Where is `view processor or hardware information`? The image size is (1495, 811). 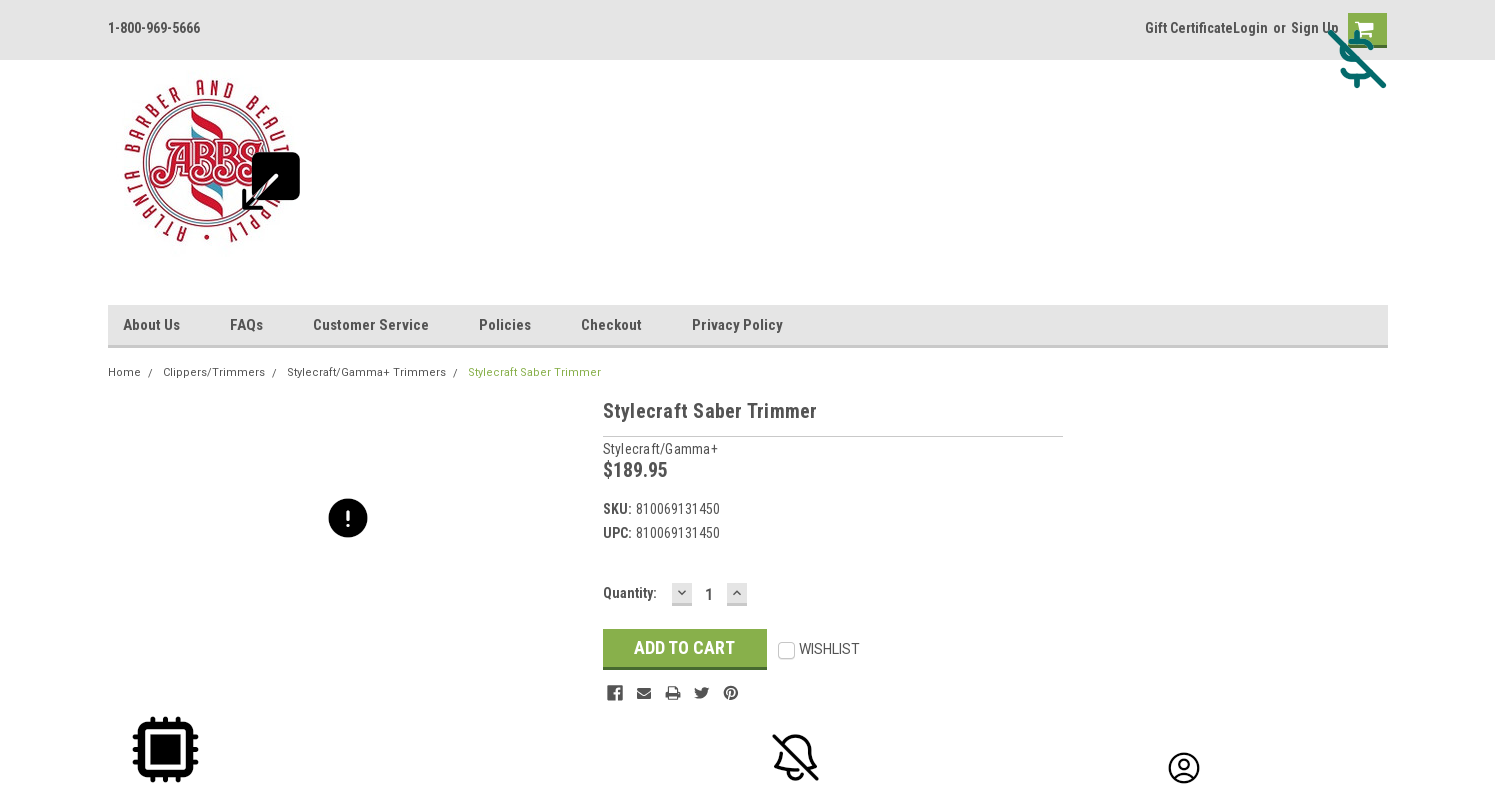 view processor or hardware information is located at coordinates (165, 749).